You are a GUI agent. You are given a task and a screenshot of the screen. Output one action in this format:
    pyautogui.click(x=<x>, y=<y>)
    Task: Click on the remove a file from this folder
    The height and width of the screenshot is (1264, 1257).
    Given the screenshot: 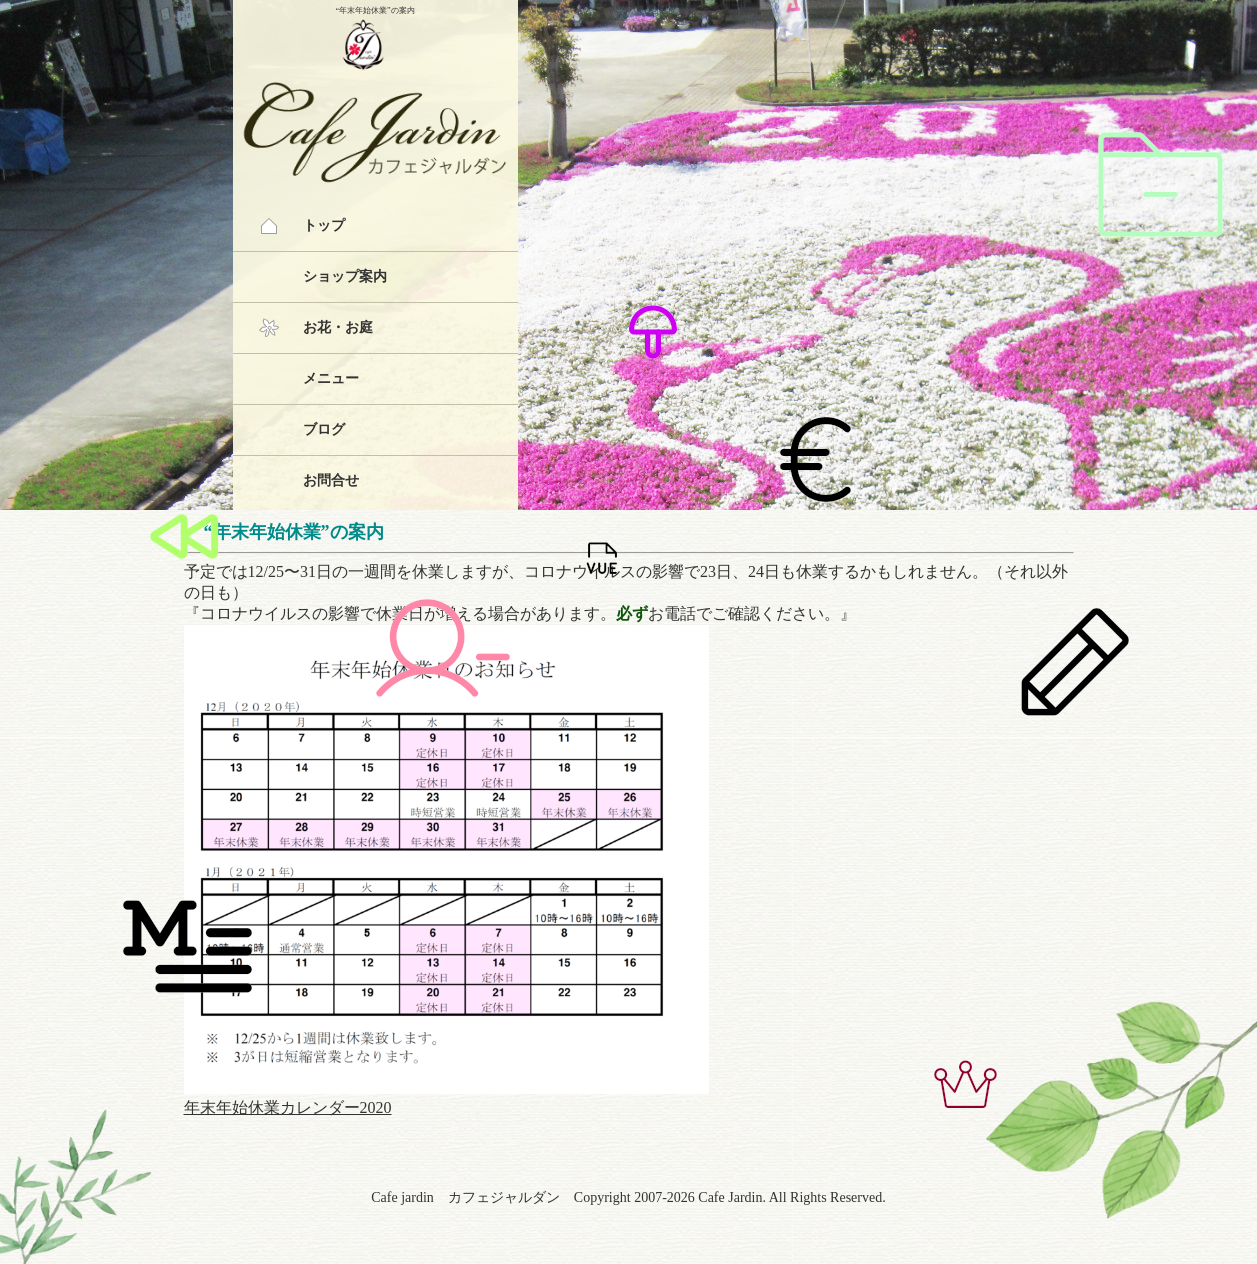 What is the action you would take?
    pyautogui.click(x=1160, y=184)
    